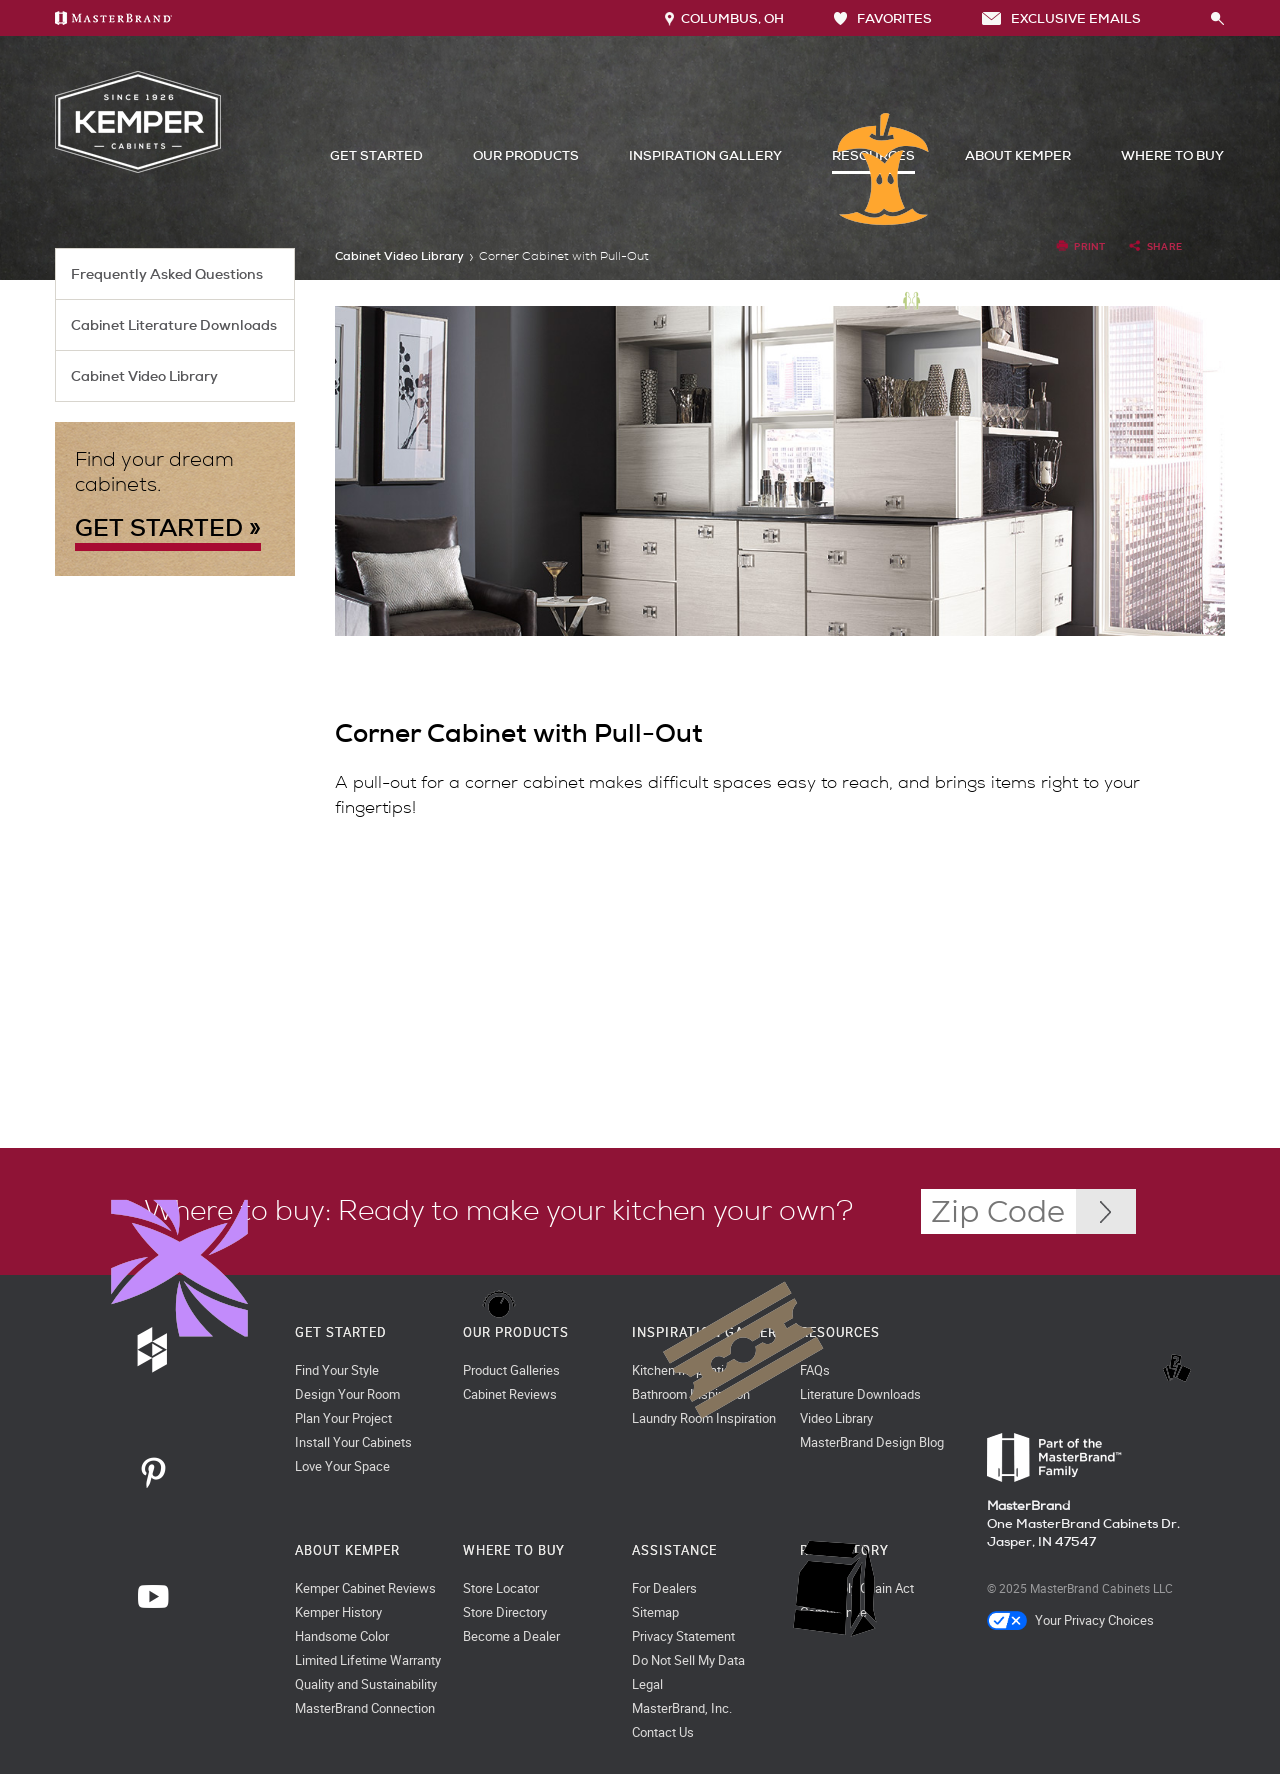  What do you see at coordinates (911, 300) in the screenshot?
I see `toggle between two modes or perspectives` at bounding box center [911, 300].